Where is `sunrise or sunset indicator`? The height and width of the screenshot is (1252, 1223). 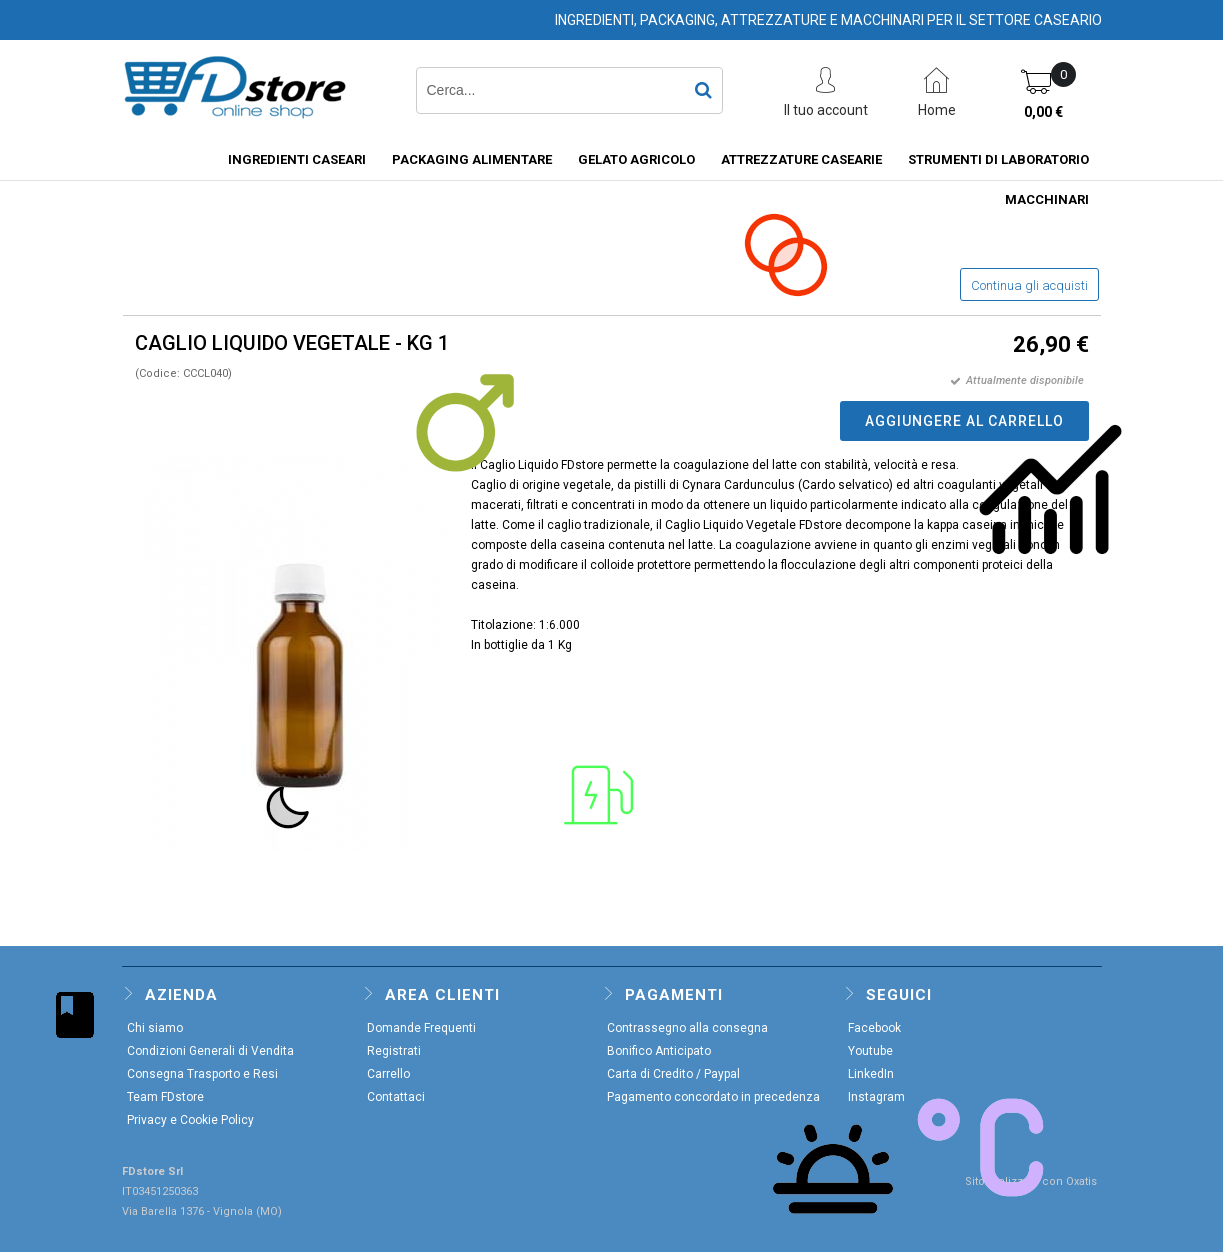
sunrise or sunset indicator is located at coordinates (833, 1173).